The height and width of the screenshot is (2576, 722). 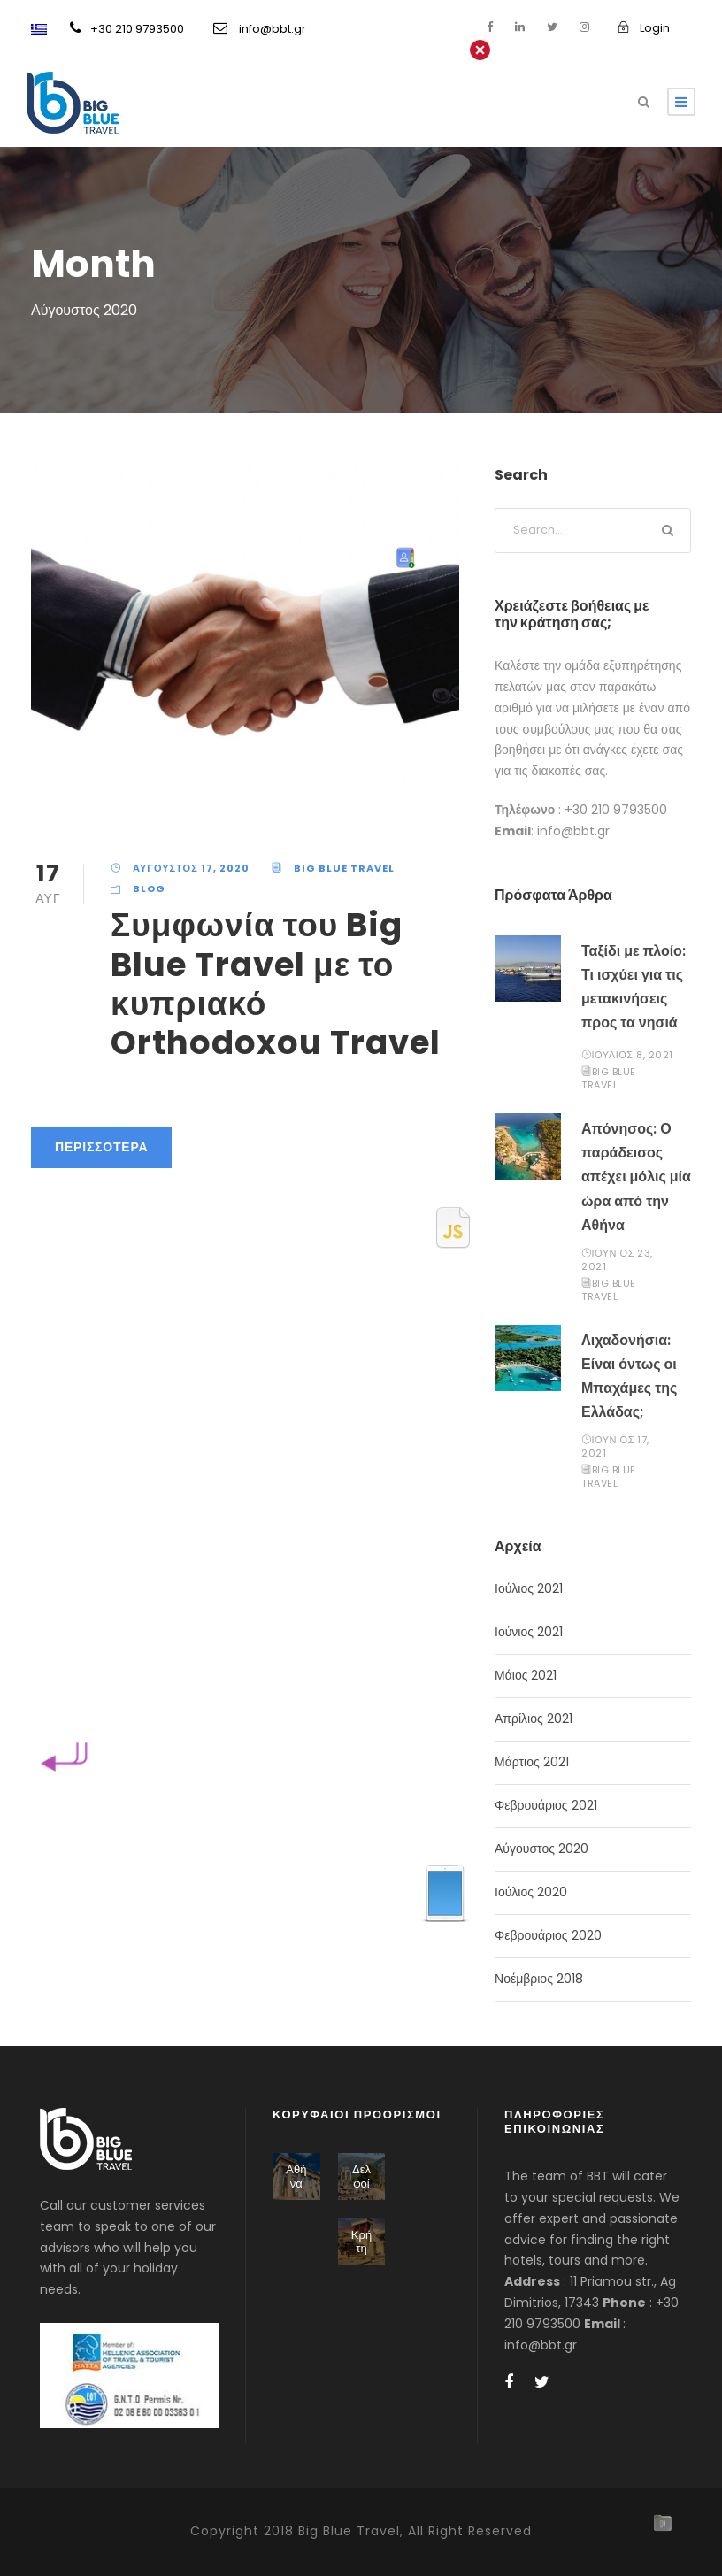 What do you see at coordinates (63, 1753) in the screenshot?
I see `reply all to an email message` at bounding box center [63, 1753].